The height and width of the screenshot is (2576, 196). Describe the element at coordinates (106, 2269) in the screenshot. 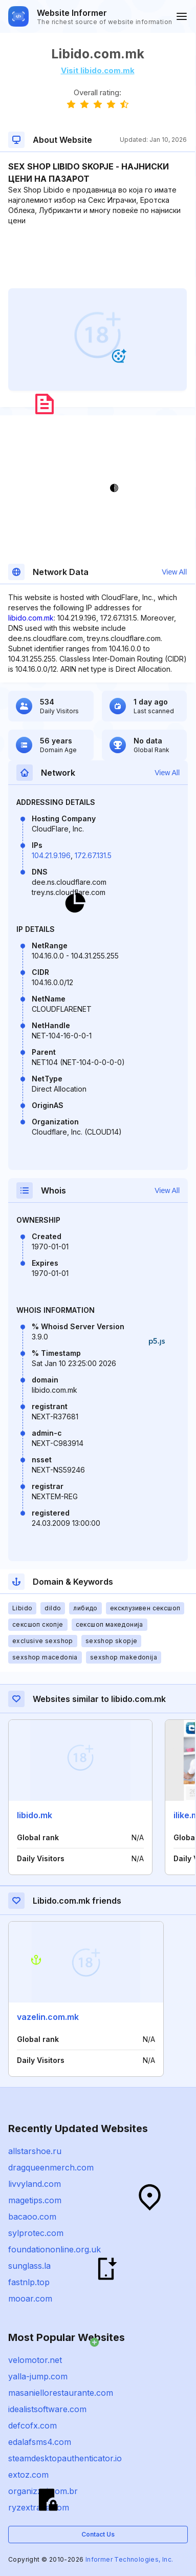

I see `download app to mobile device` at that location.